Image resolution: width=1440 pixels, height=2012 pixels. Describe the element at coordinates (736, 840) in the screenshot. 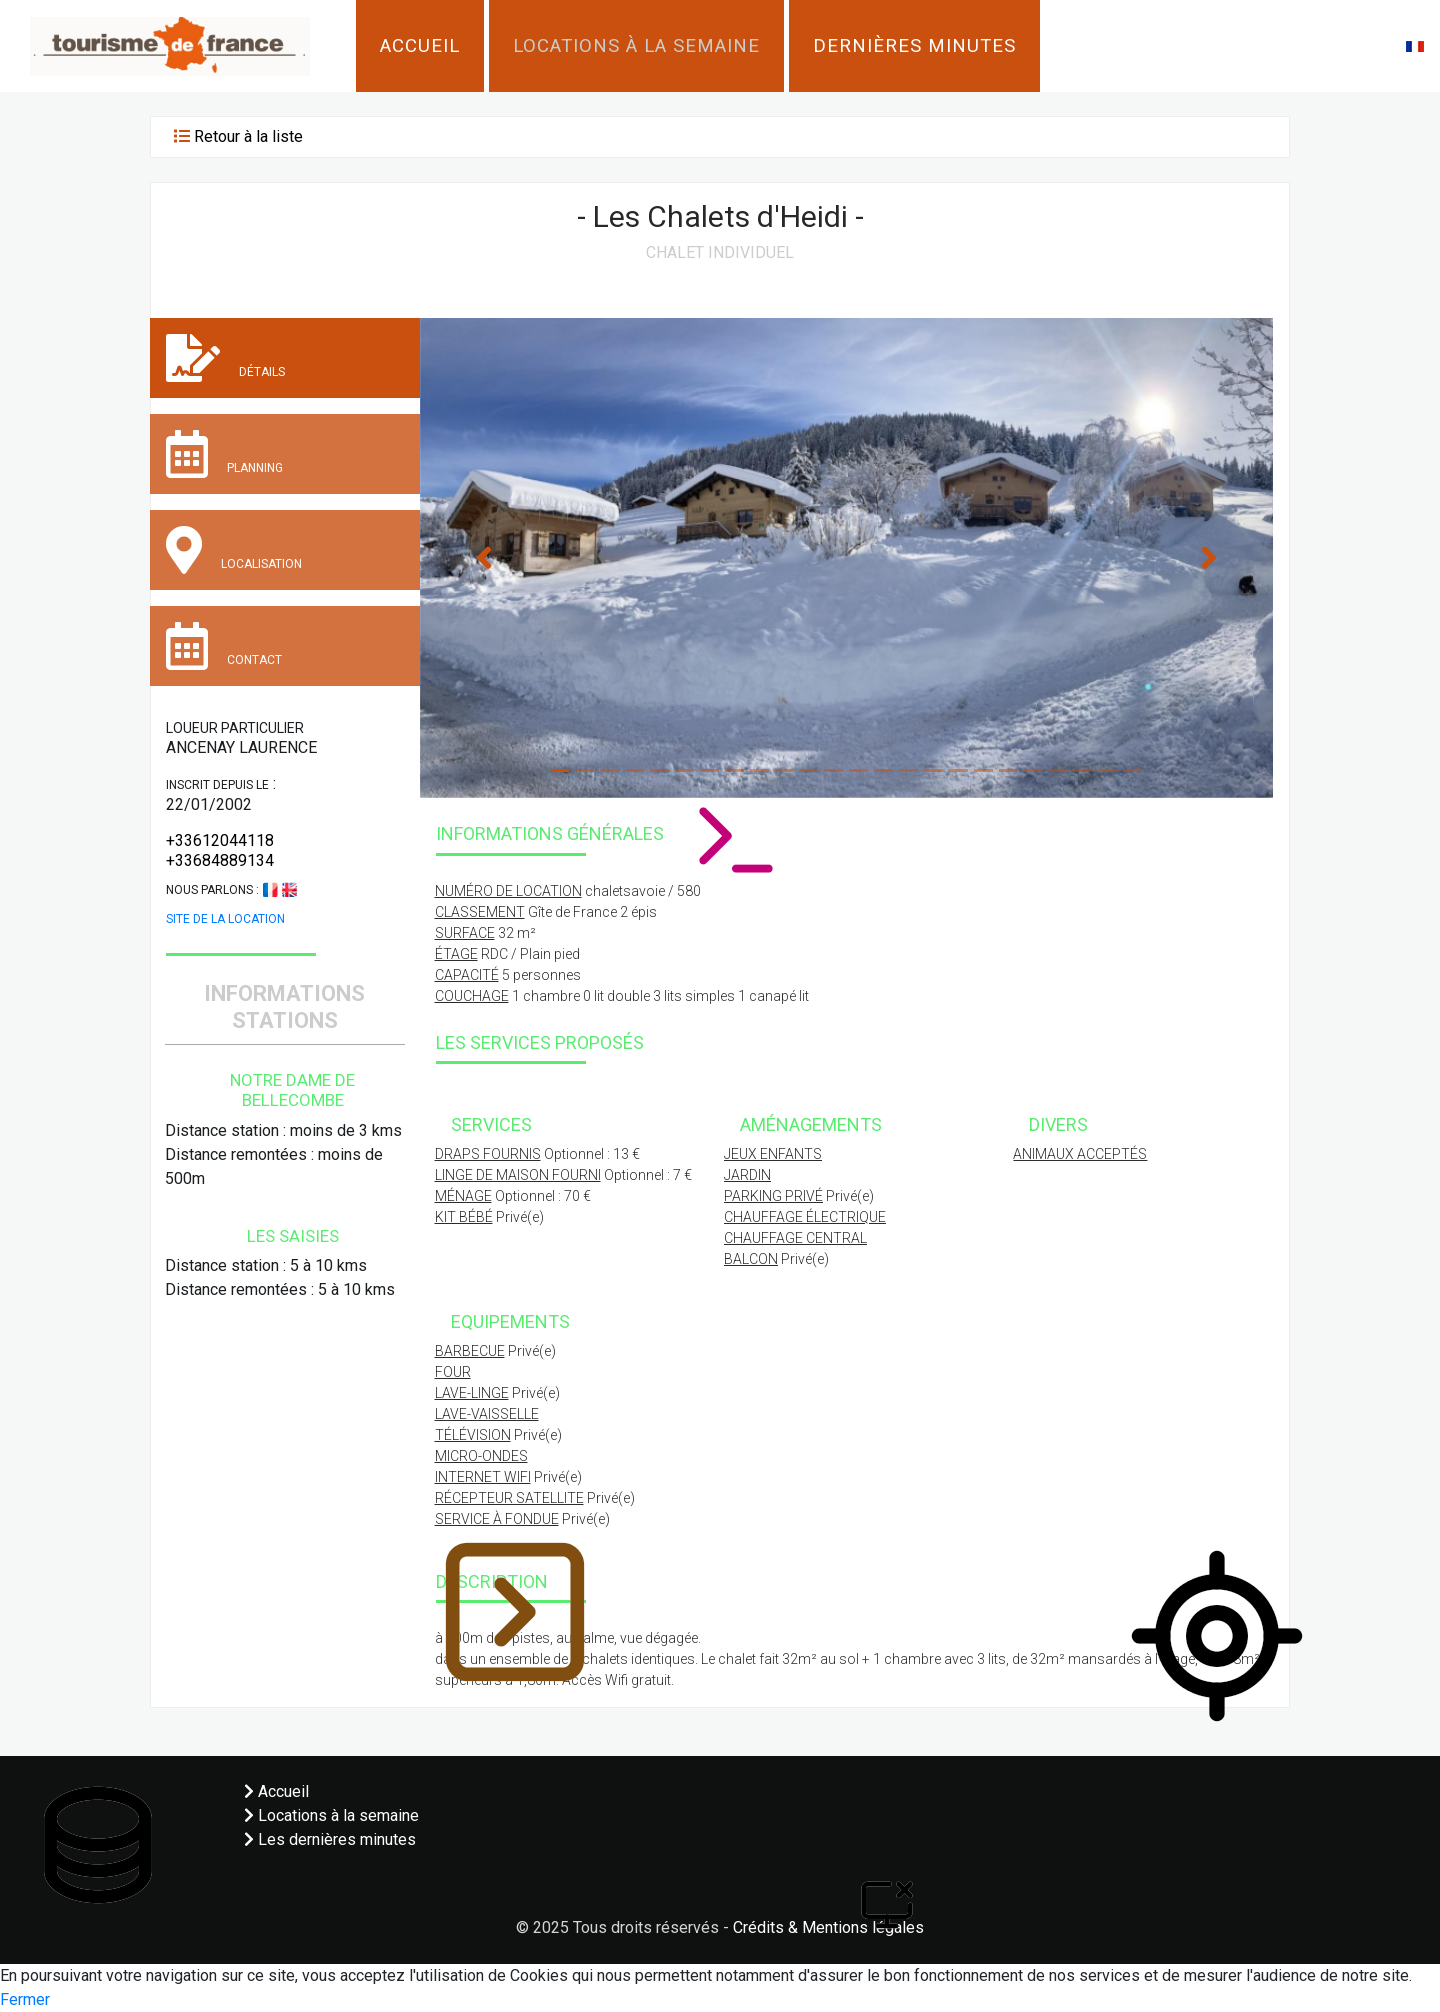

I see `open command line terminal` at that location.